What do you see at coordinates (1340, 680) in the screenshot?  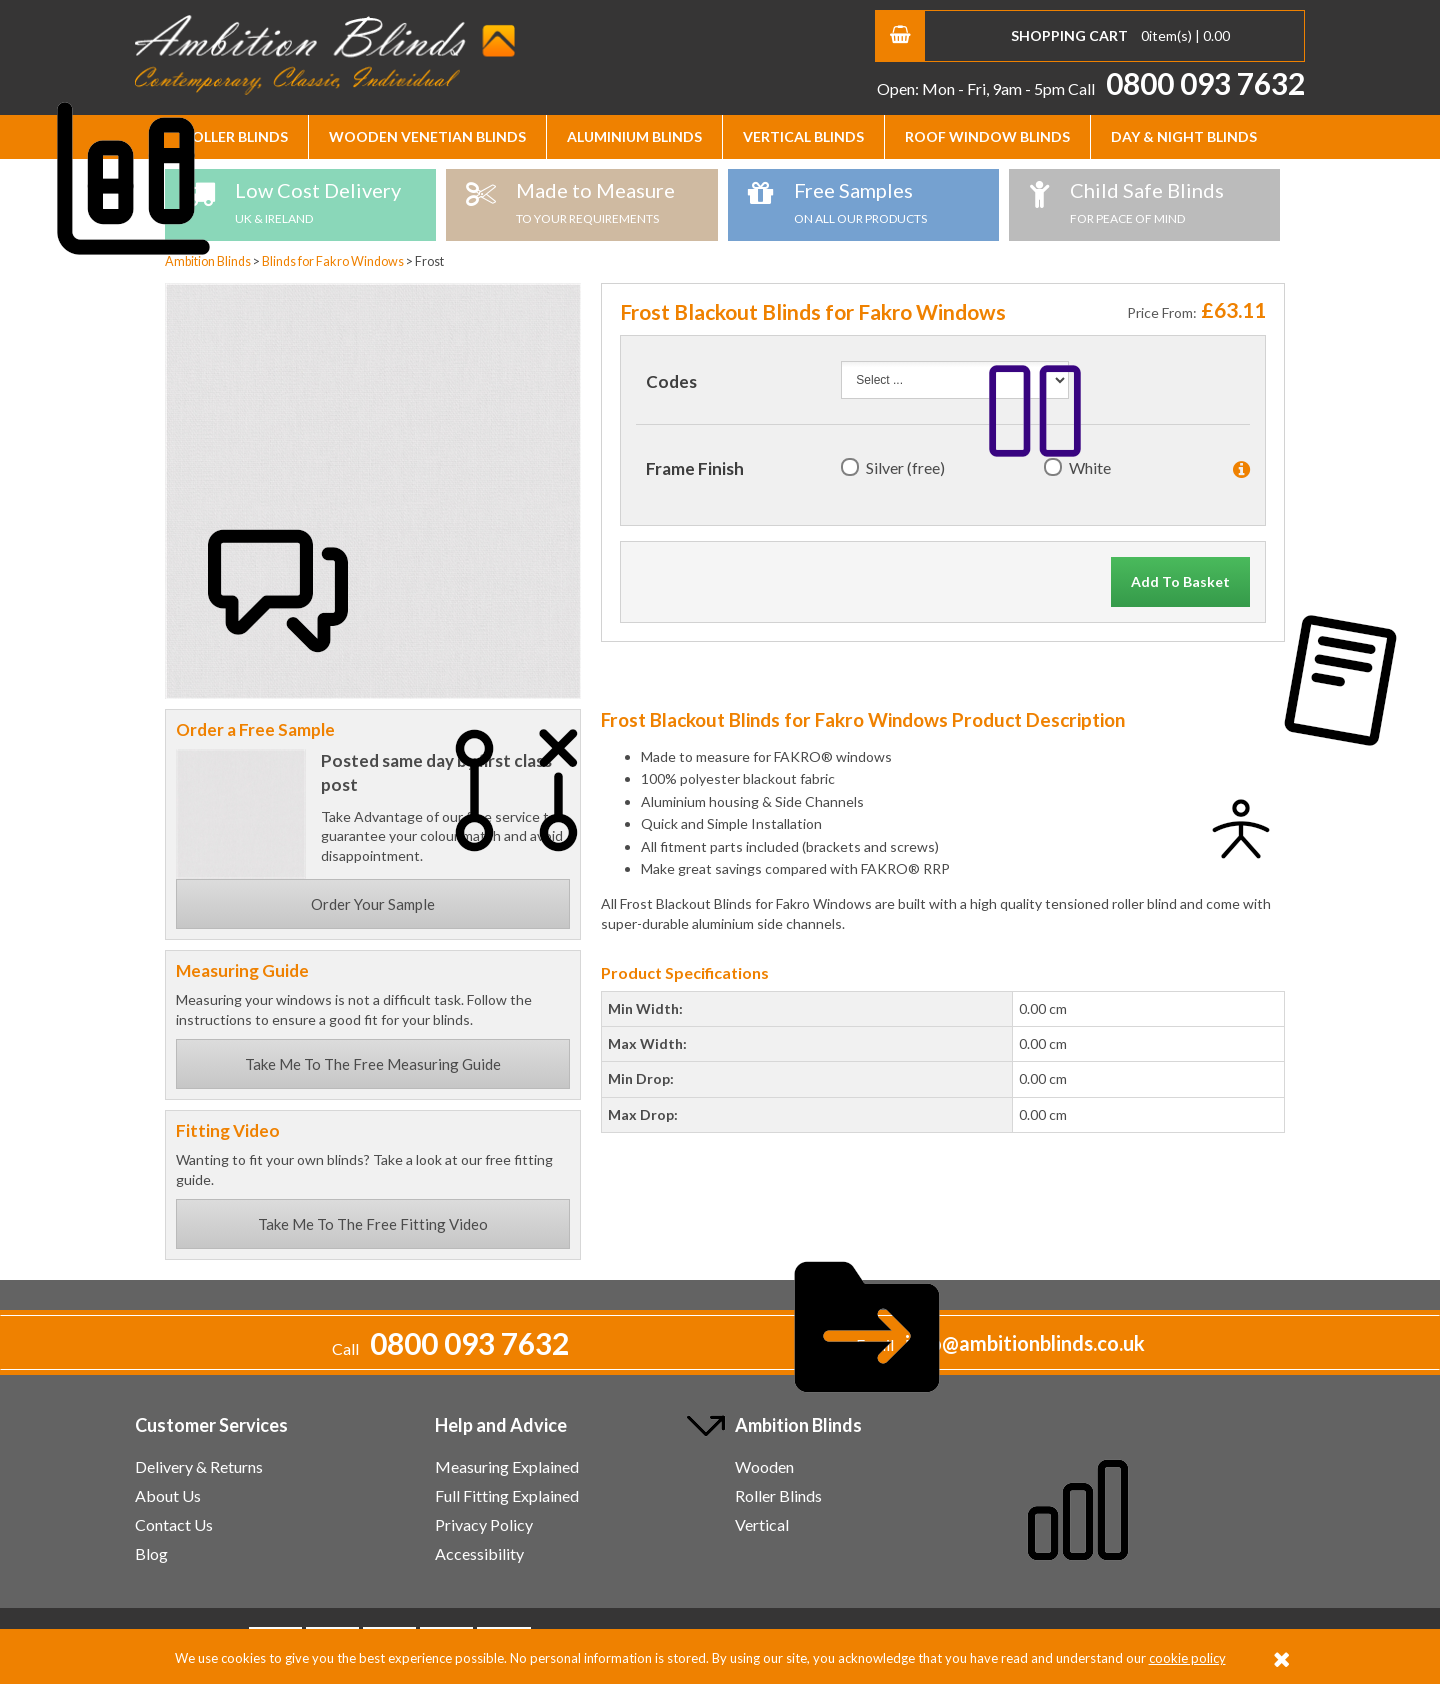 I see `view your resume or CV` at bounding box center [1340, 680].